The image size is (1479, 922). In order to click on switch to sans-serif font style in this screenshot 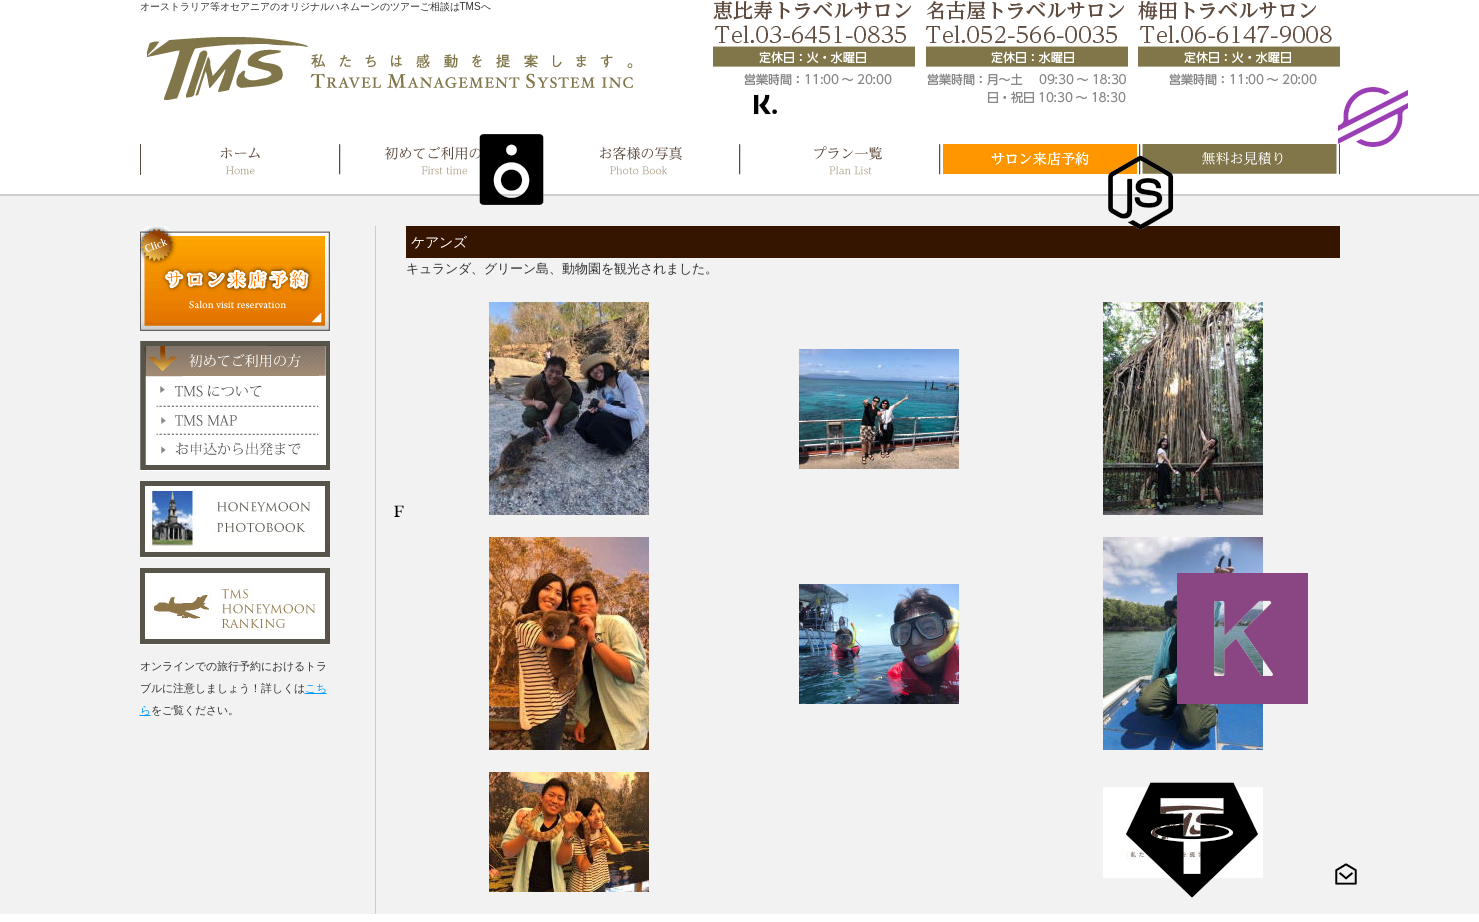, I will do `click(399, 511)`.